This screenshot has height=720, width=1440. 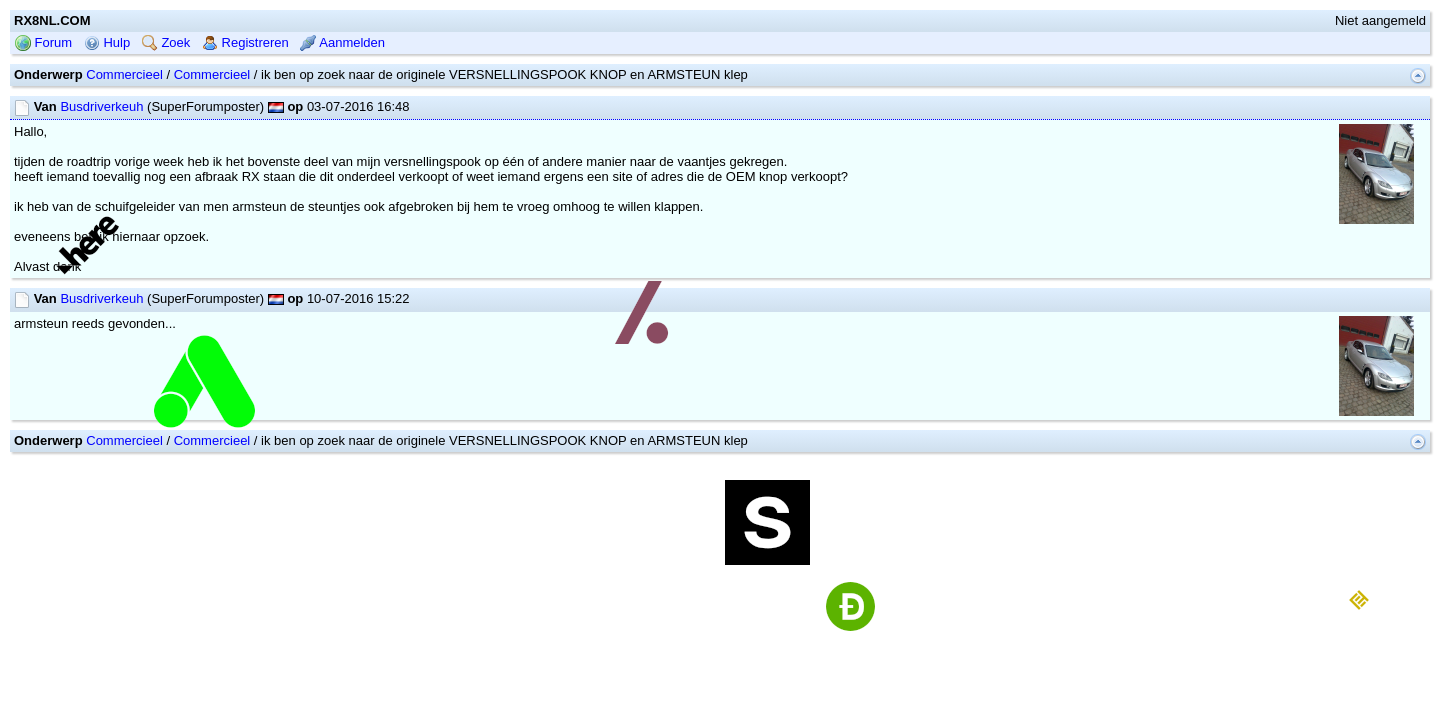 What do you see at coordinates (850, 606) in the screenshot?
I see `view dogecoin wallet or balance` at bounding box center [850, 606].